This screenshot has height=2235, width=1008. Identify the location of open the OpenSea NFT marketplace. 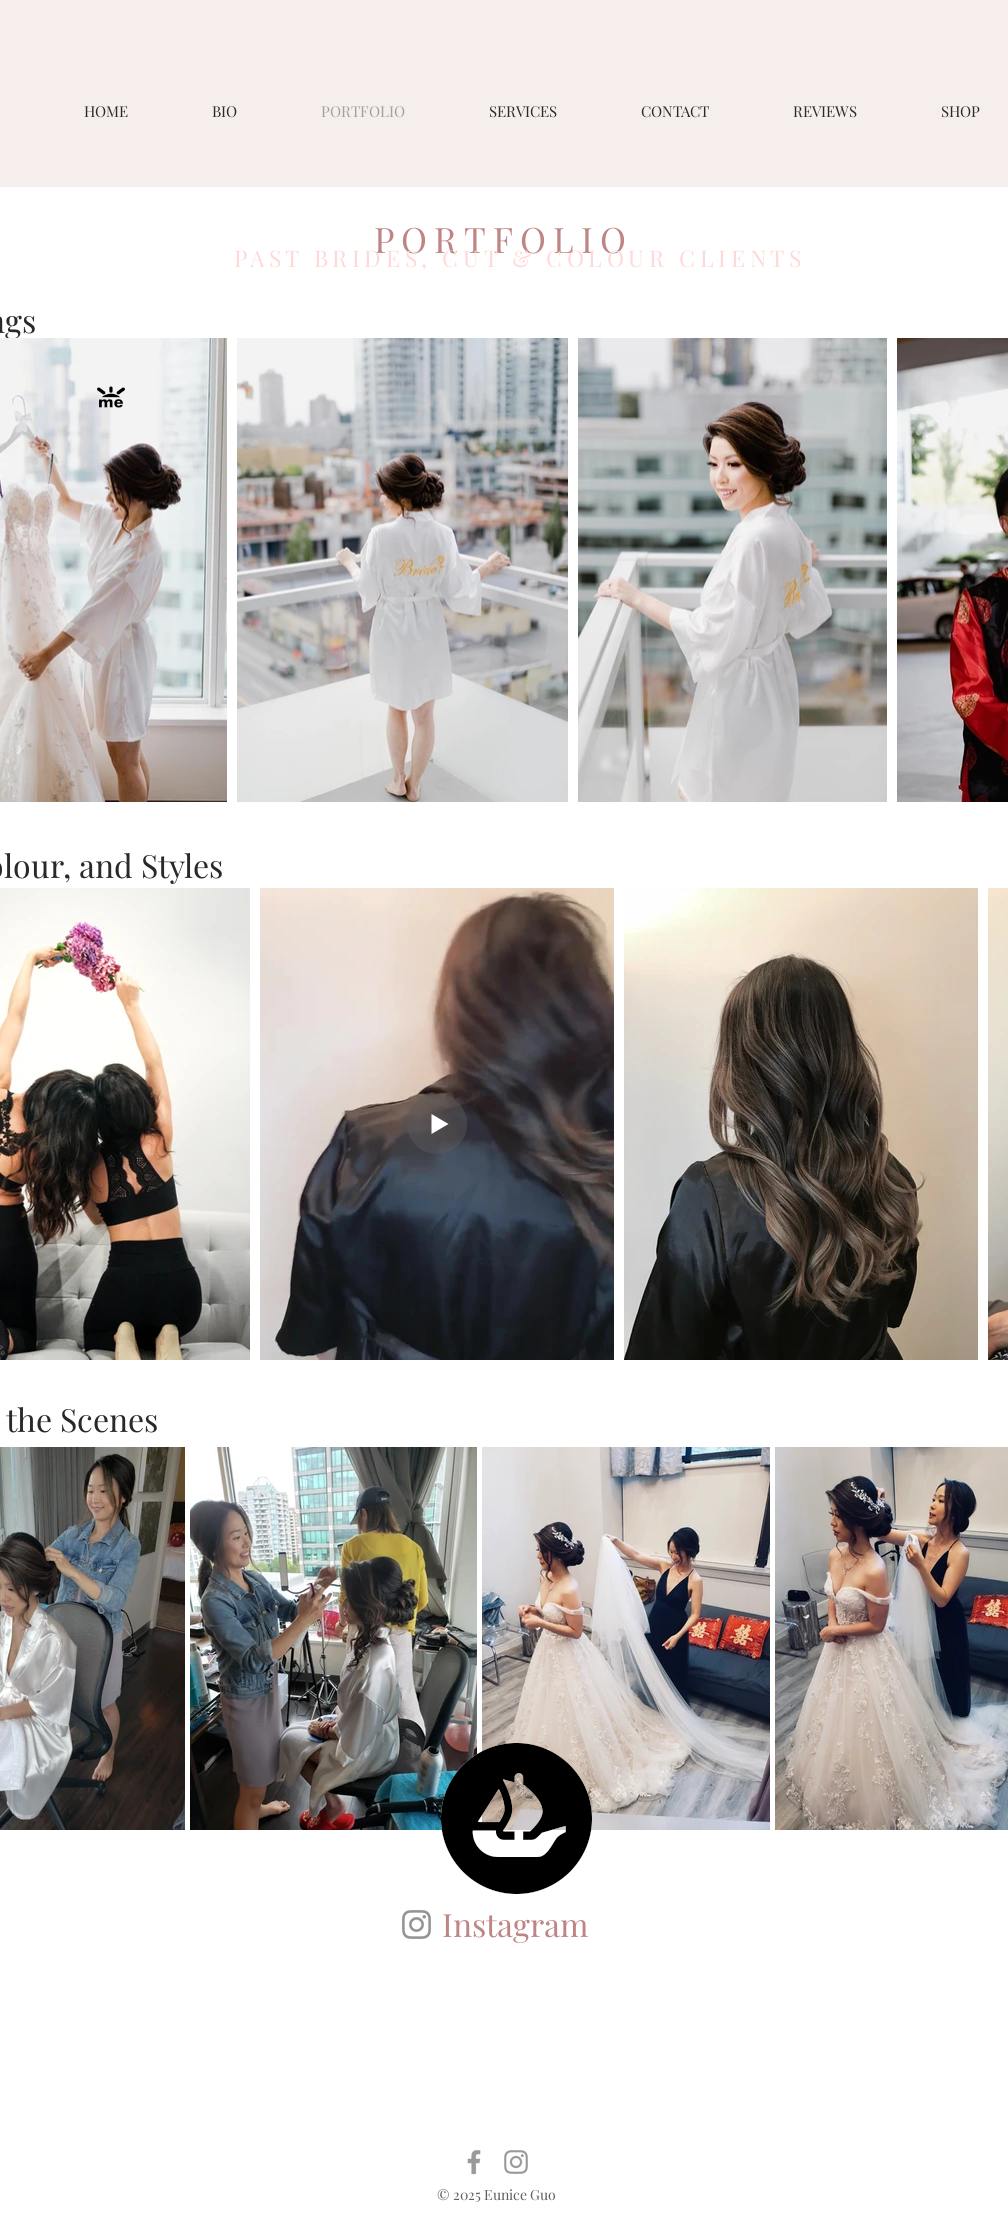
(516, 1818).